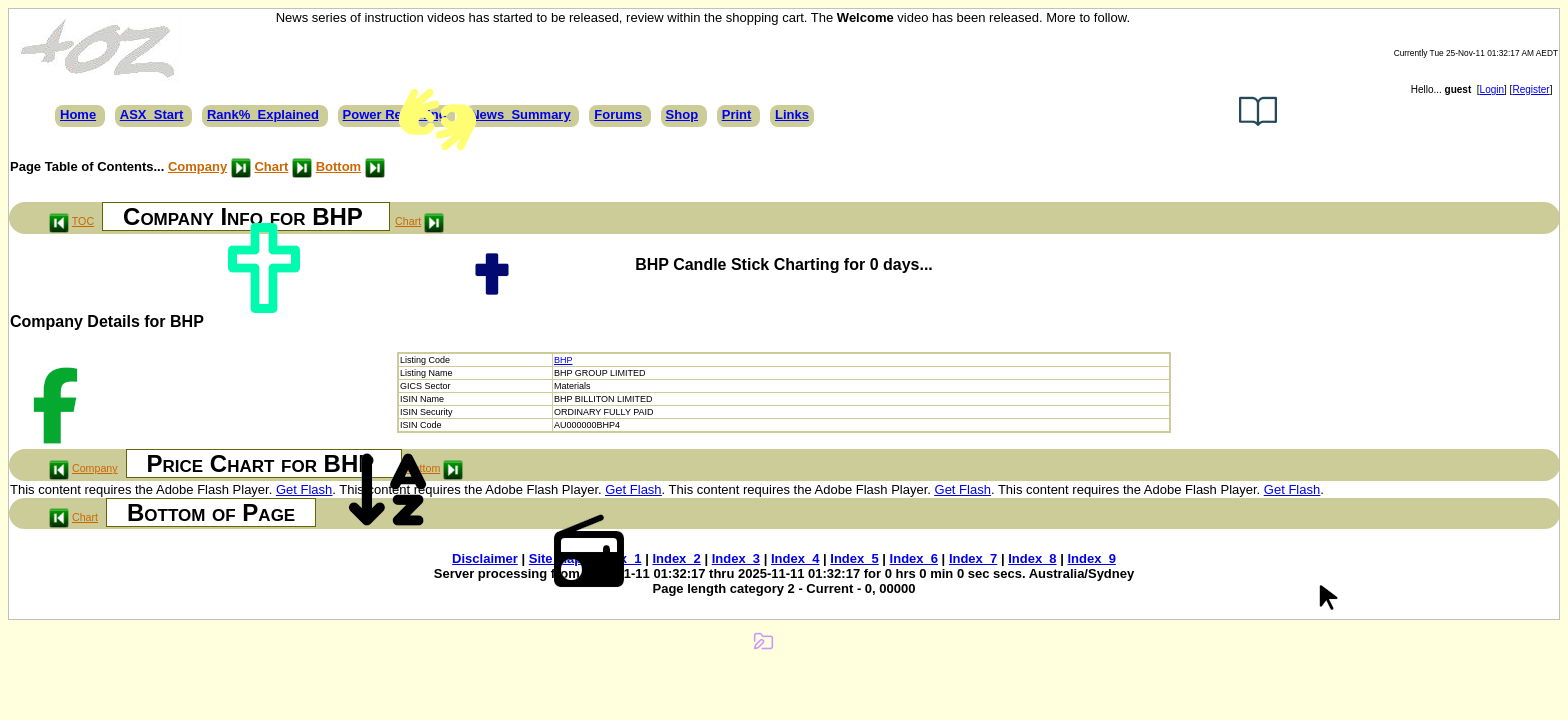  Describe the element at coordinates (1327, 597) in the screenshot. I see `cursor or pointer indicator` at that location.